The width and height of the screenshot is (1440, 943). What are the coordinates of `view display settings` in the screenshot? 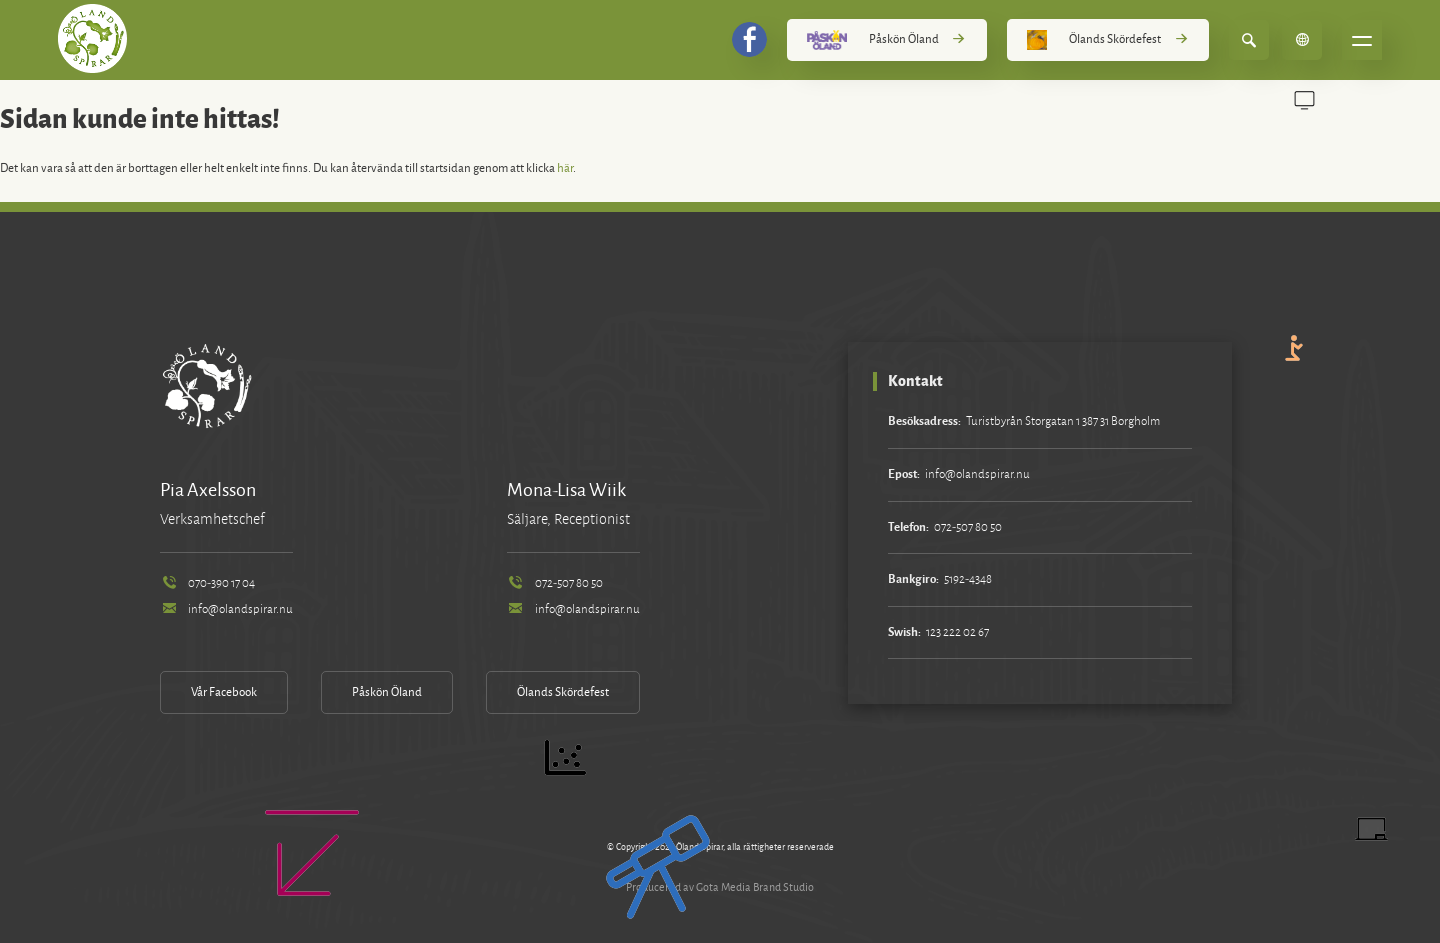 It's located at (1304, 99).